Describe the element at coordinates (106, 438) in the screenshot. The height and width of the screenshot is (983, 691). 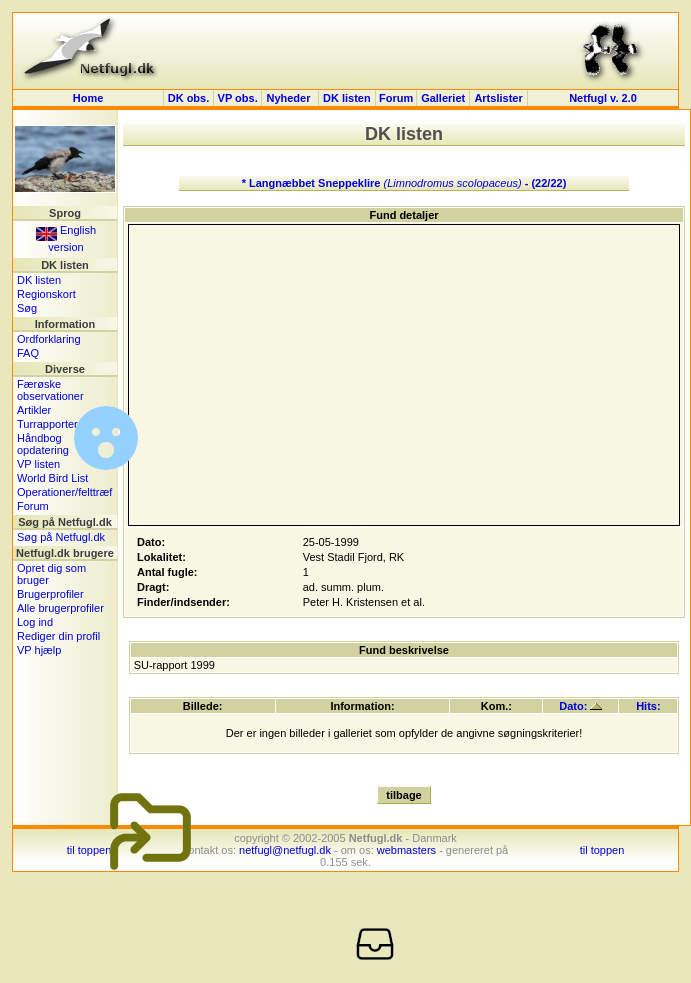
I see `indicates surprising or unexpected content` at that location.